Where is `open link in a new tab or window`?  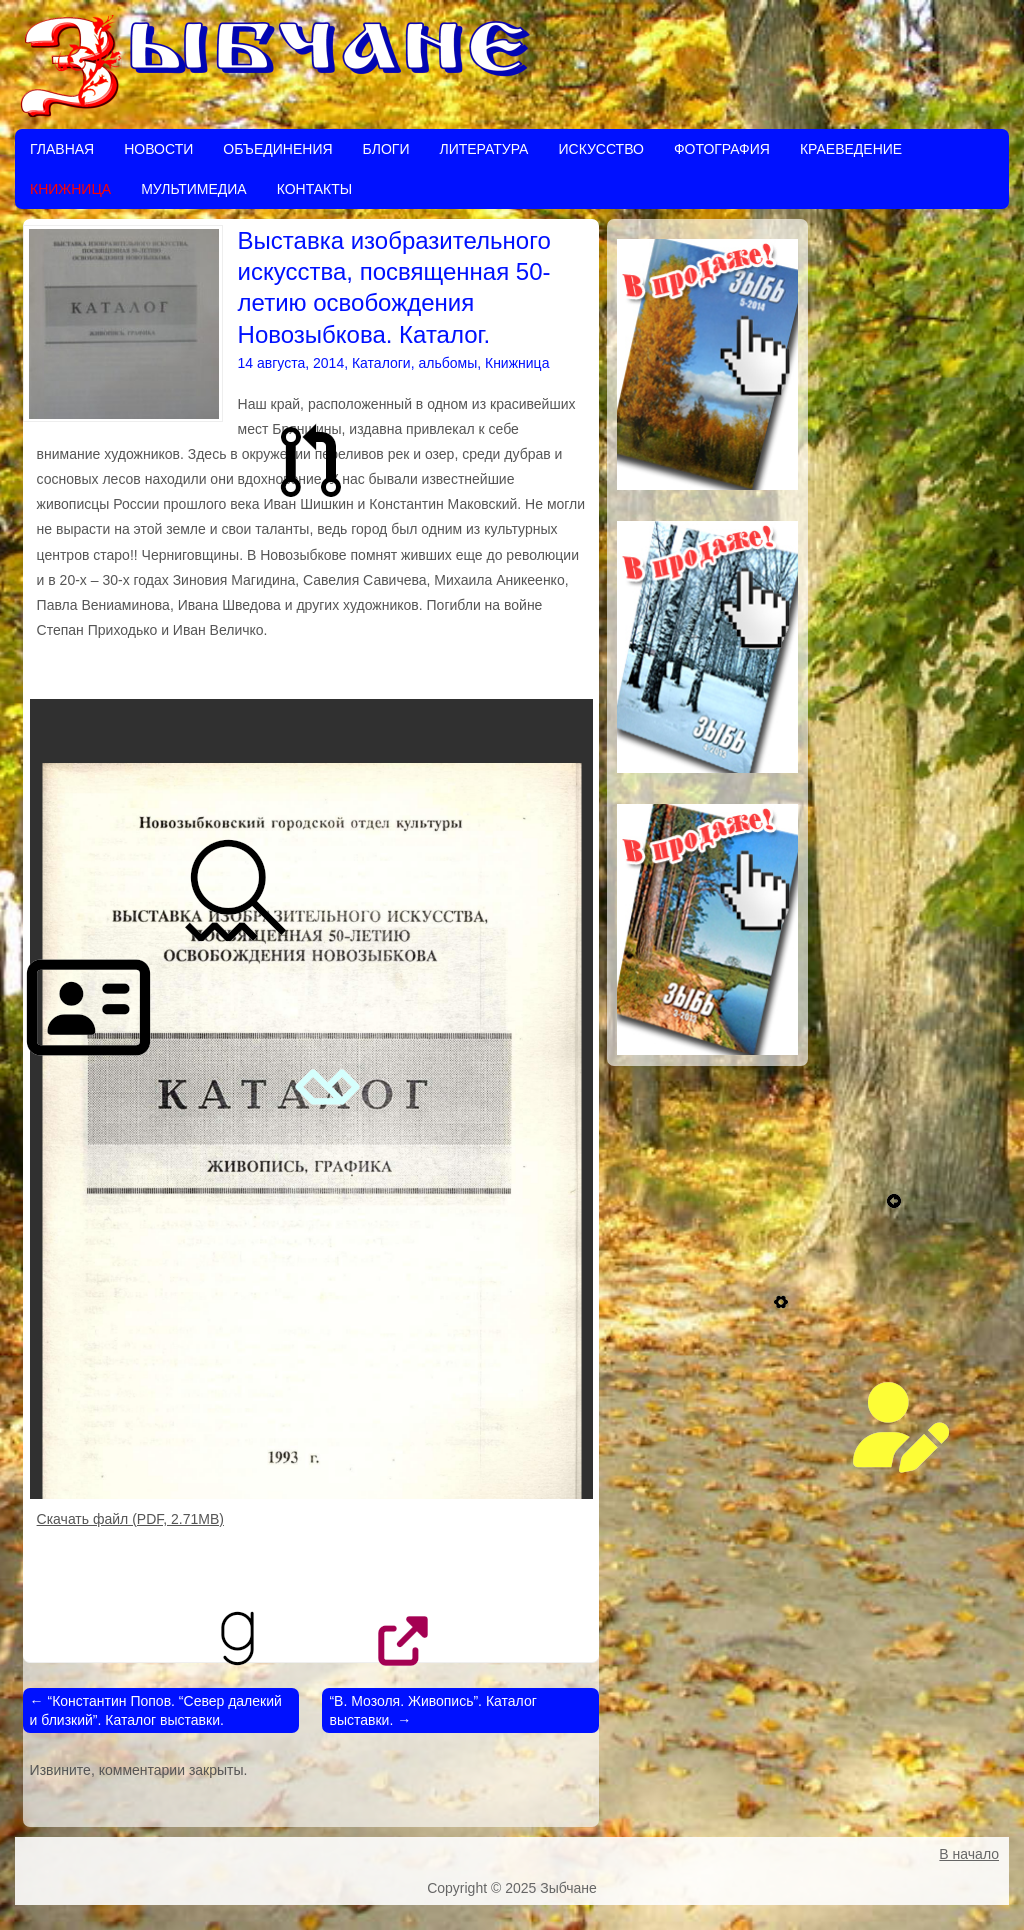 open link in a new tab or window is located at coordinates (403, 1641).